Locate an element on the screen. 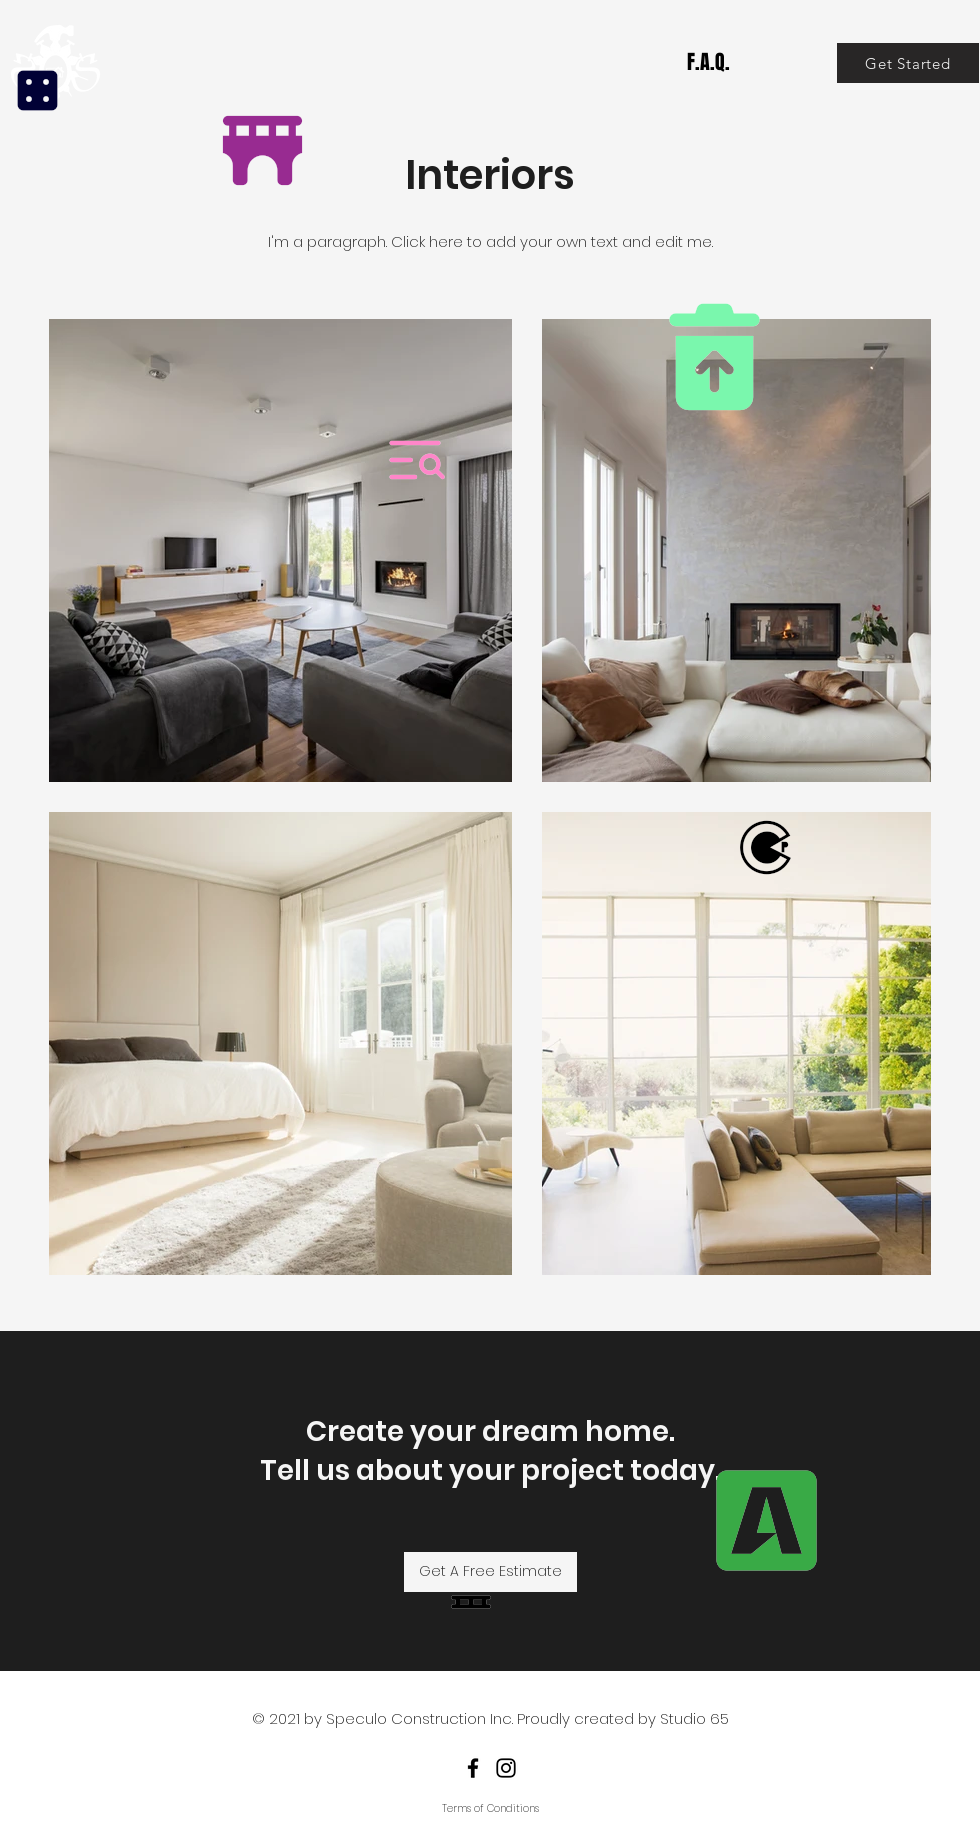 The width and height of the screenshot is (980, 1831). buysellads logo is located at coordinates (766, 1520).